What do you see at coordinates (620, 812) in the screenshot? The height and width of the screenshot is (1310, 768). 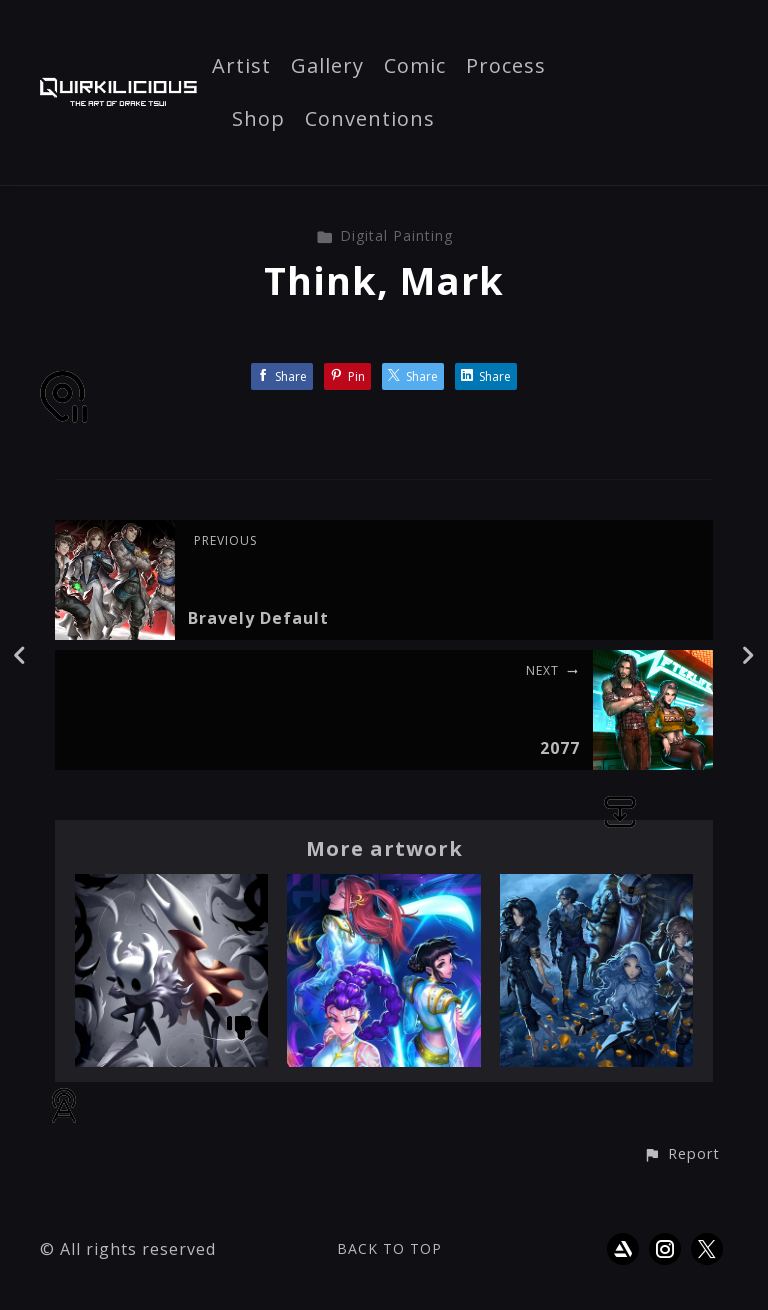 I see `move element to bottom of layout` at bounding box center [620, 812].